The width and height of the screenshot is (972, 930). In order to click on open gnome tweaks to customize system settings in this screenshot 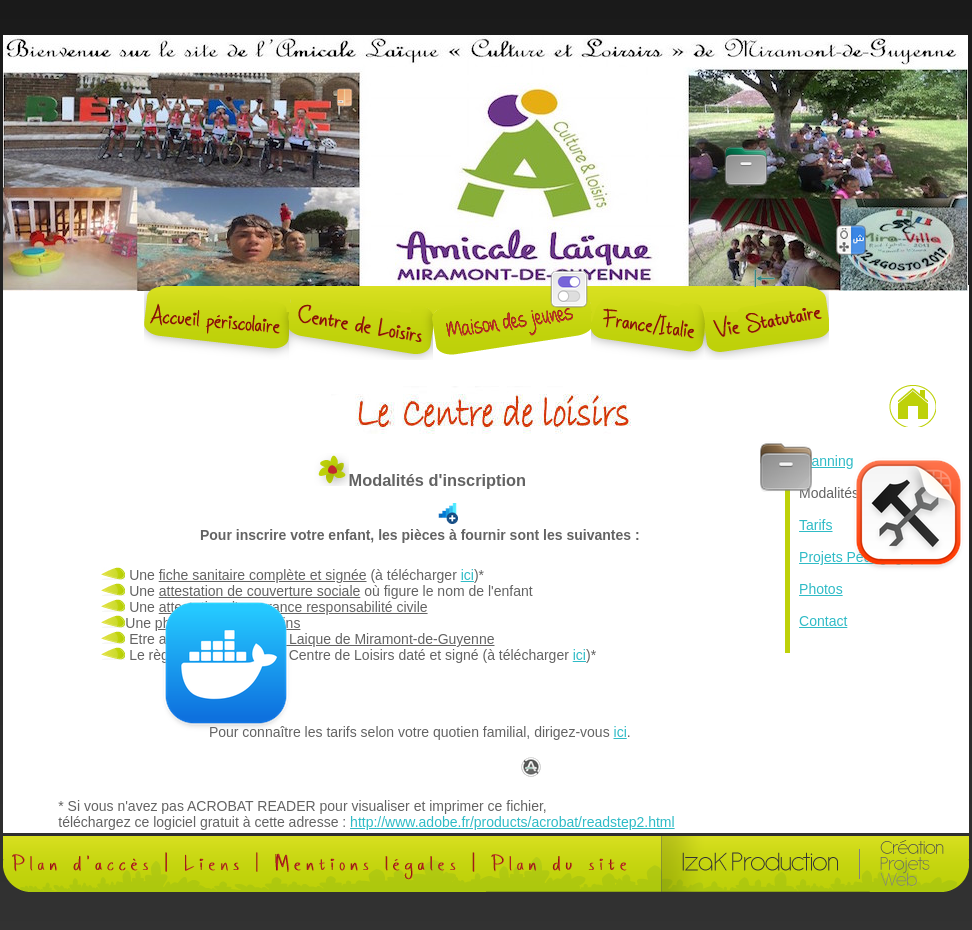, I will do `click(569, 289)`.